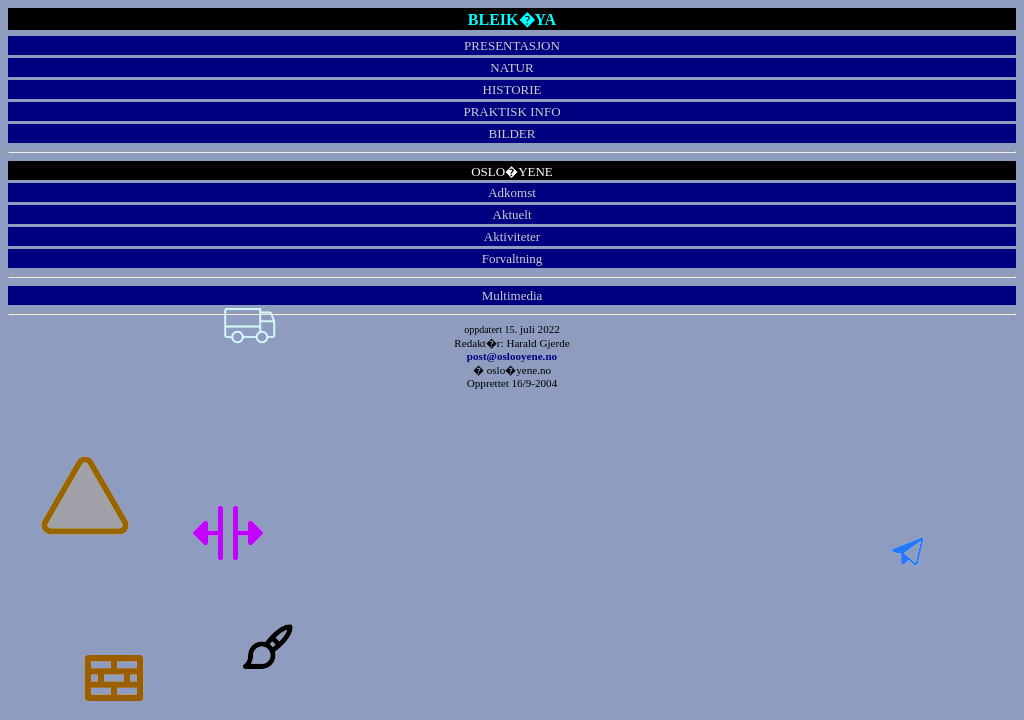 Image resolution: width=1024 pixels, height=720 pixels. I want to click on view or manage wall layout, so click(114, 678).